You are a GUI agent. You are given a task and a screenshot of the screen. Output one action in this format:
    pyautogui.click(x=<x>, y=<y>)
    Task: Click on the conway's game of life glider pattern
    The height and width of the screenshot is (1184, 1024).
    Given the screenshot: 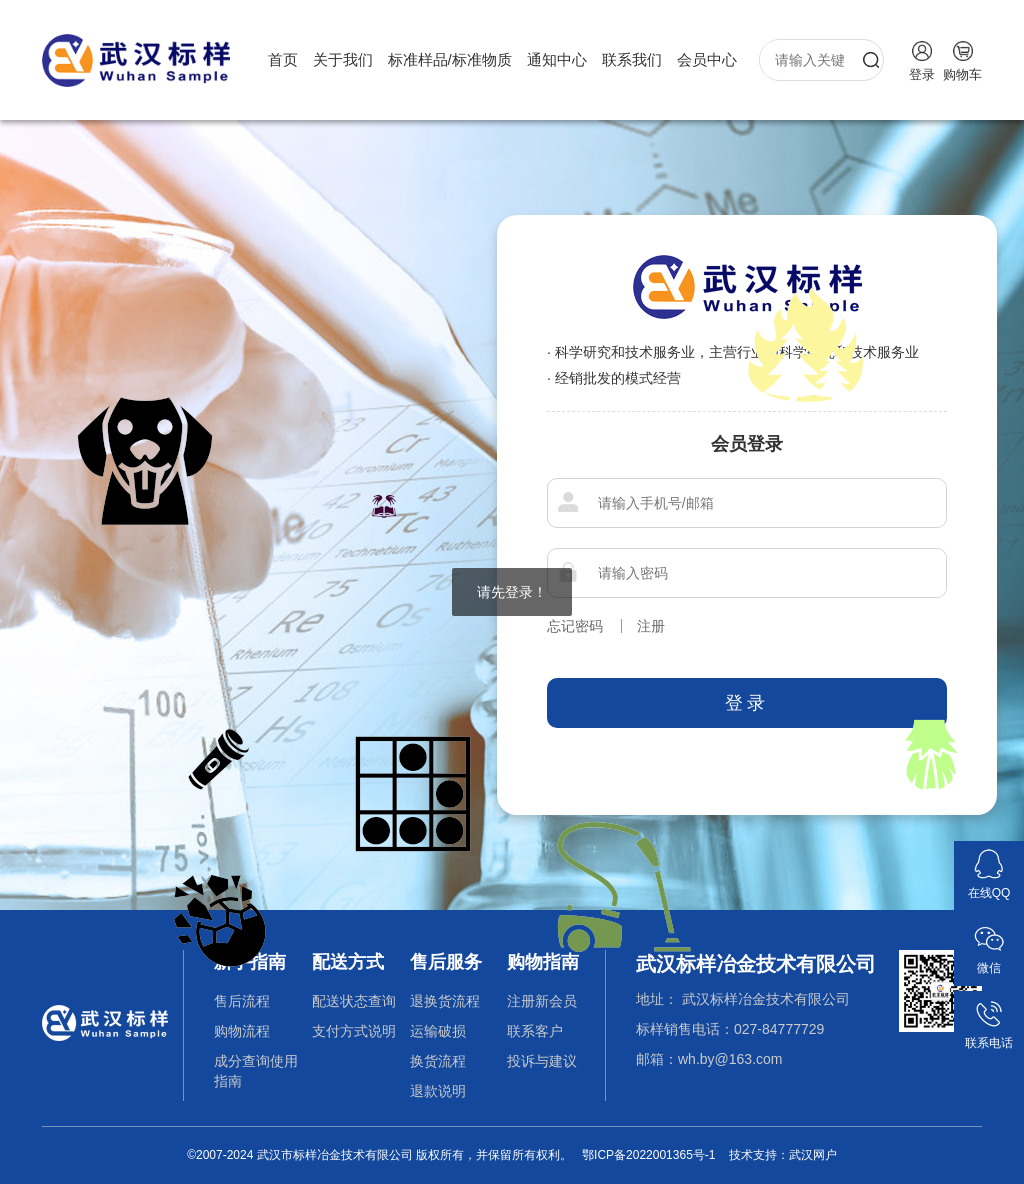 What is the action you would take?
    pyautogui.click(x=413, y=794)
    